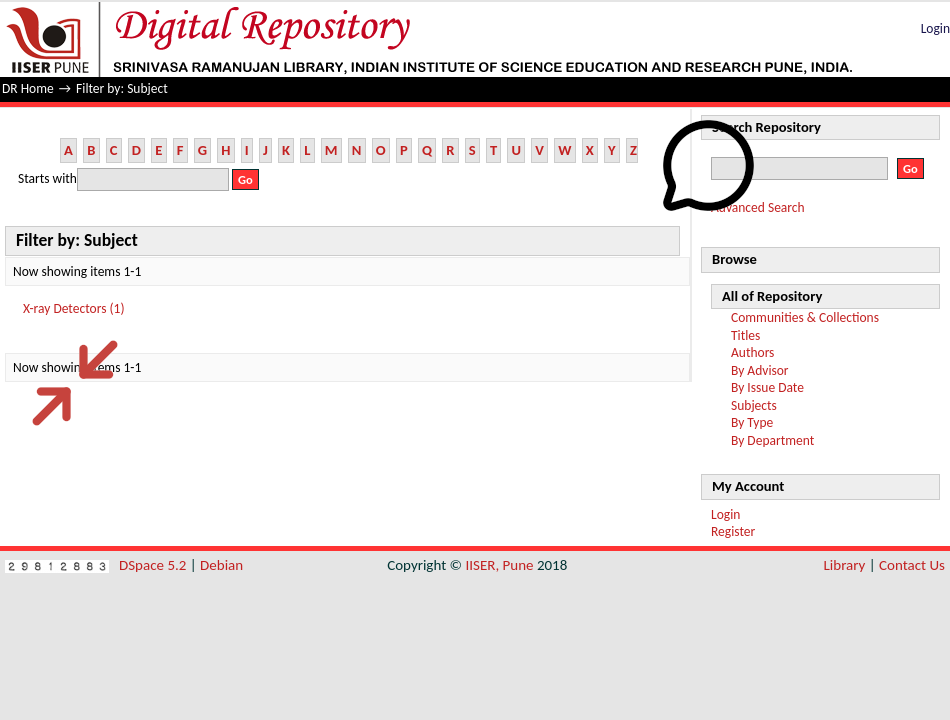 The width and height of the screenshot is (950, 720). What do you see at coordinates (75, 383) in the screenshot?
I see `minimize or collapse the current window` at bounding box center [75, 383].